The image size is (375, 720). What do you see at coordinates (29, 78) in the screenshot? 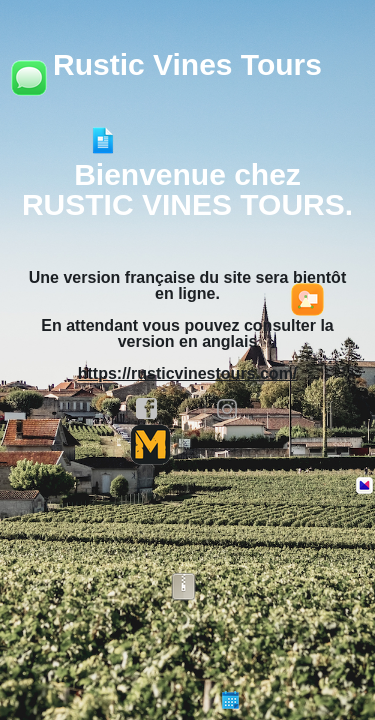
I see `open polari IRC chat application` at bounding box center [29, 78].